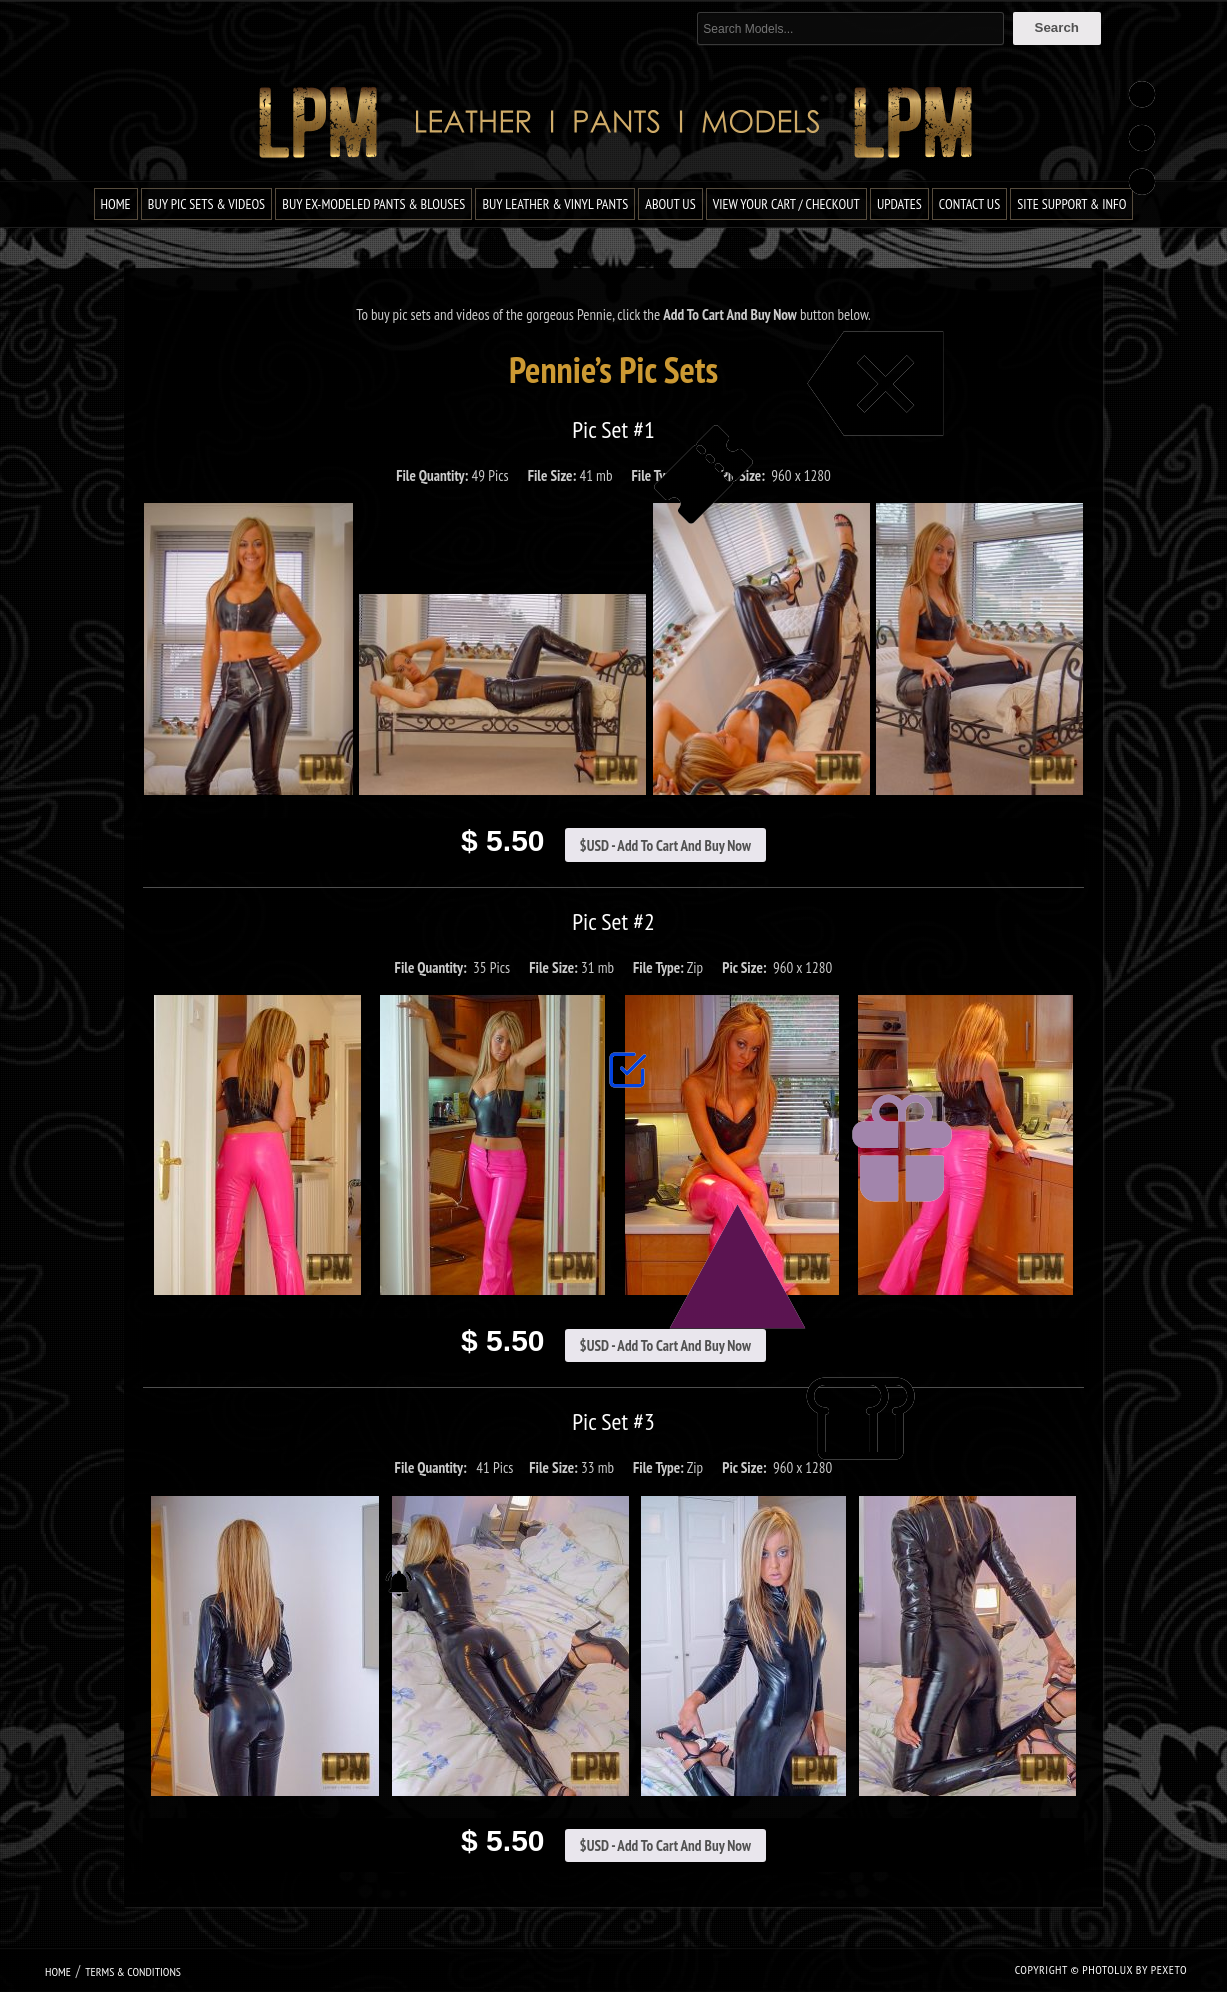 The height and width of the screenshot is (1992, 1227). Describe the element at coordinates (399, 1583) in the screenshot. I see `indicates new or active notifications` at that location.